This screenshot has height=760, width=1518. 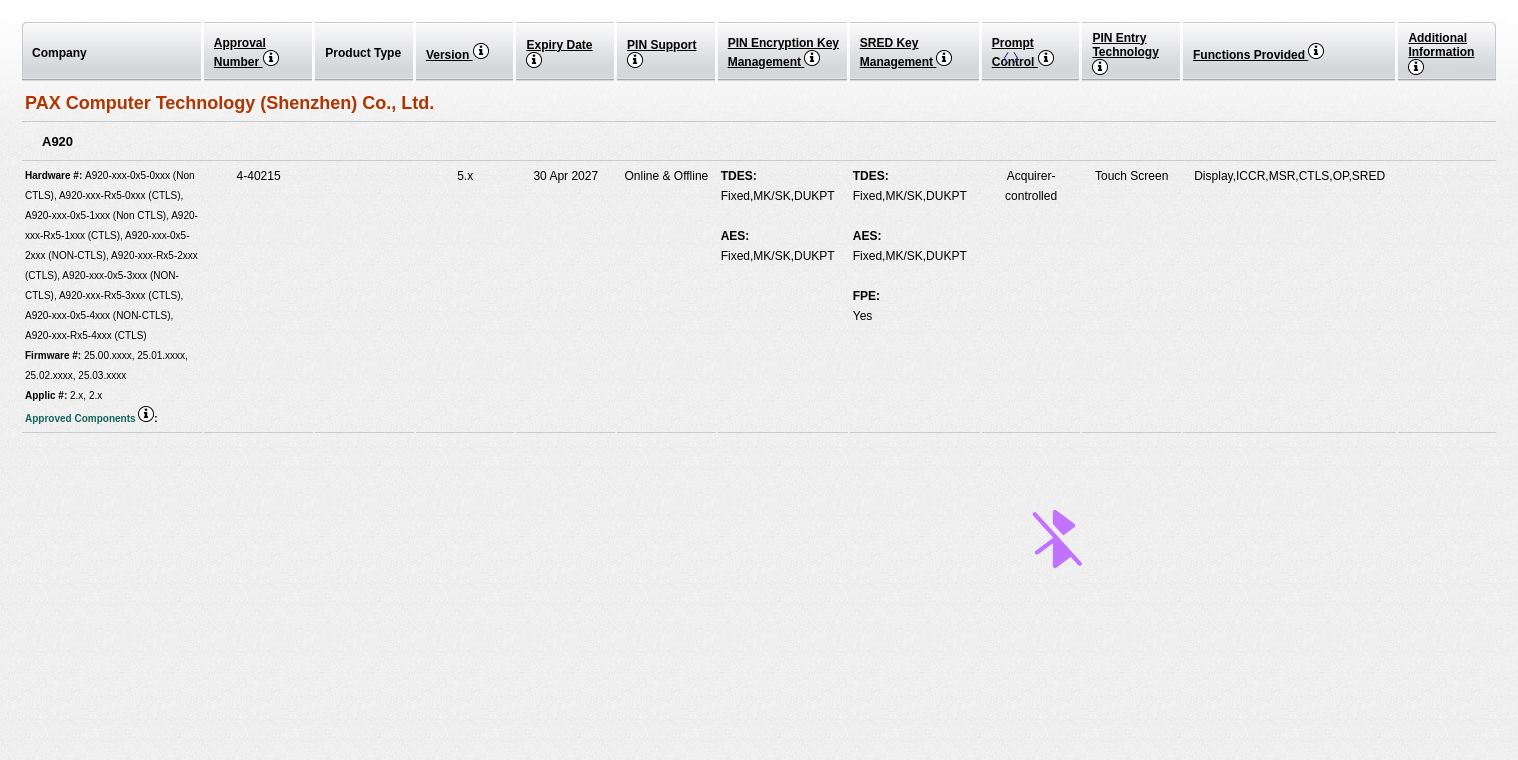 I want to click on bluetooth is disabled or unavailable, so click(x=1055, y=539).